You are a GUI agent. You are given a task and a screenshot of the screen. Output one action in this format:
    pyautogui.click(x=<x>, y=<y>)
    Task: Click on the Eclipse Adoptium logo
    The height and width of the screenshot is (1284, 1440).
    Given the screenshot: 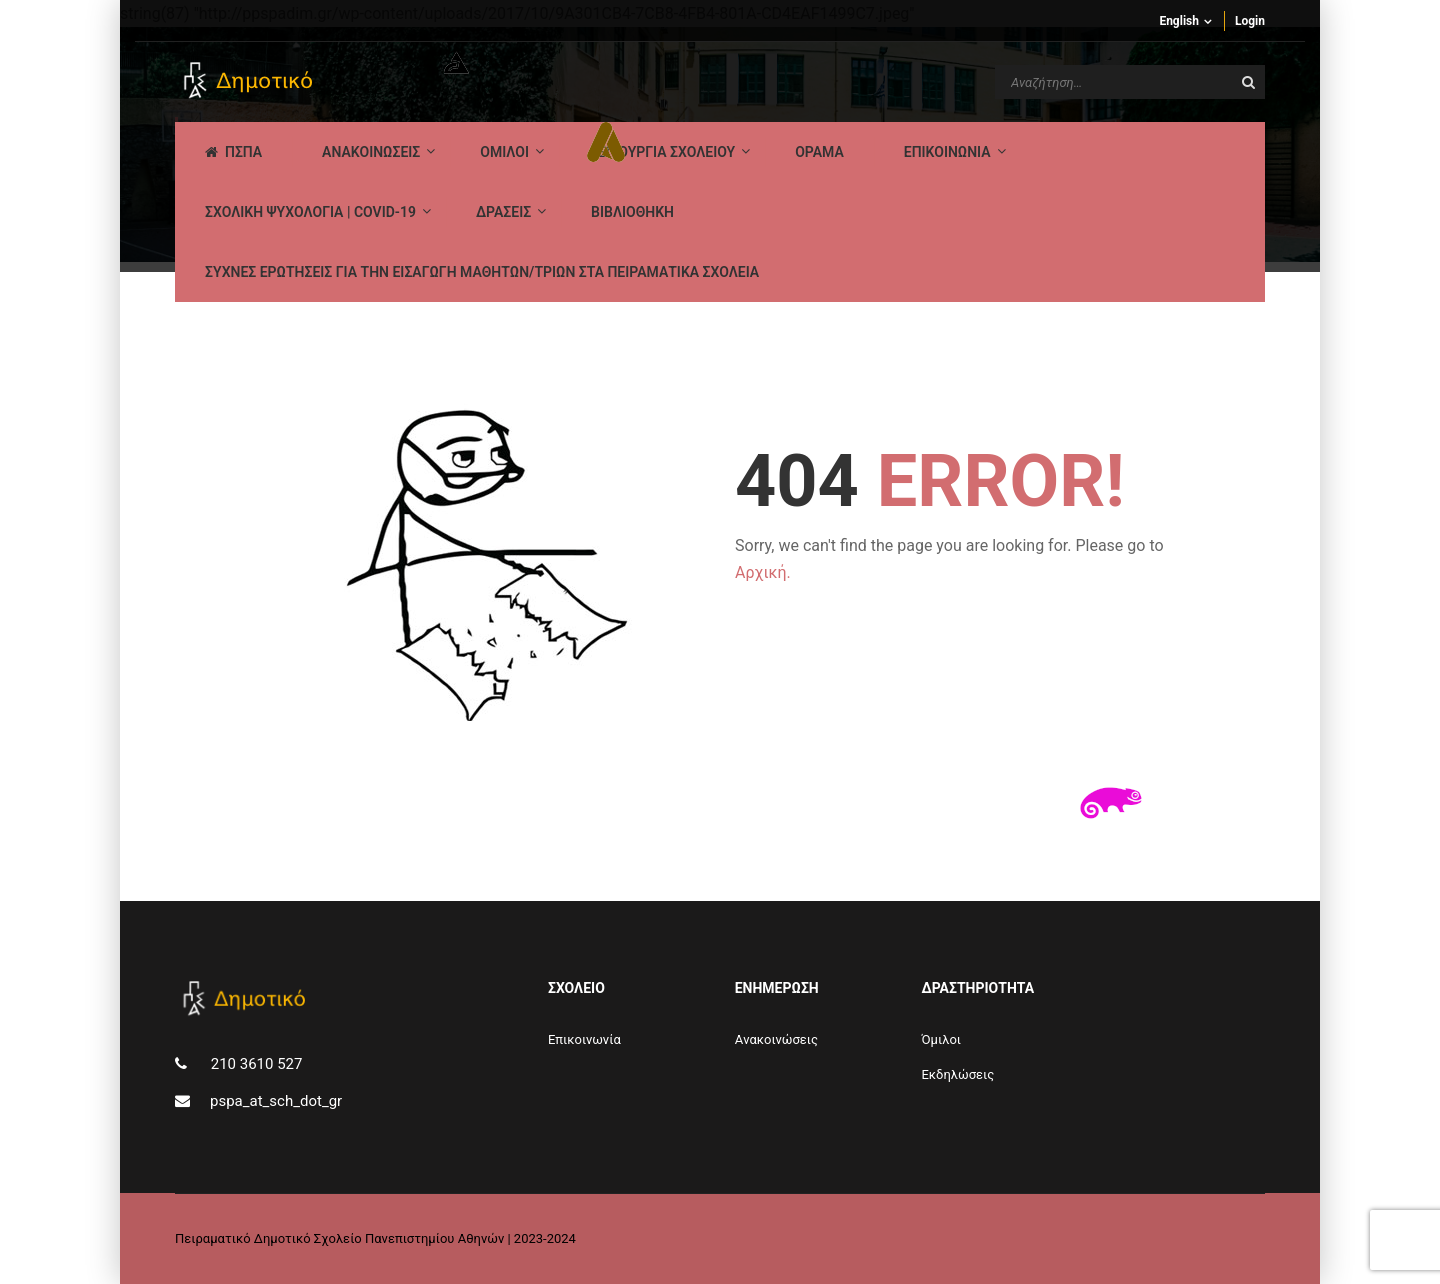 What is the action you would take?
    pyautogui.click(x=606, y=142)
    